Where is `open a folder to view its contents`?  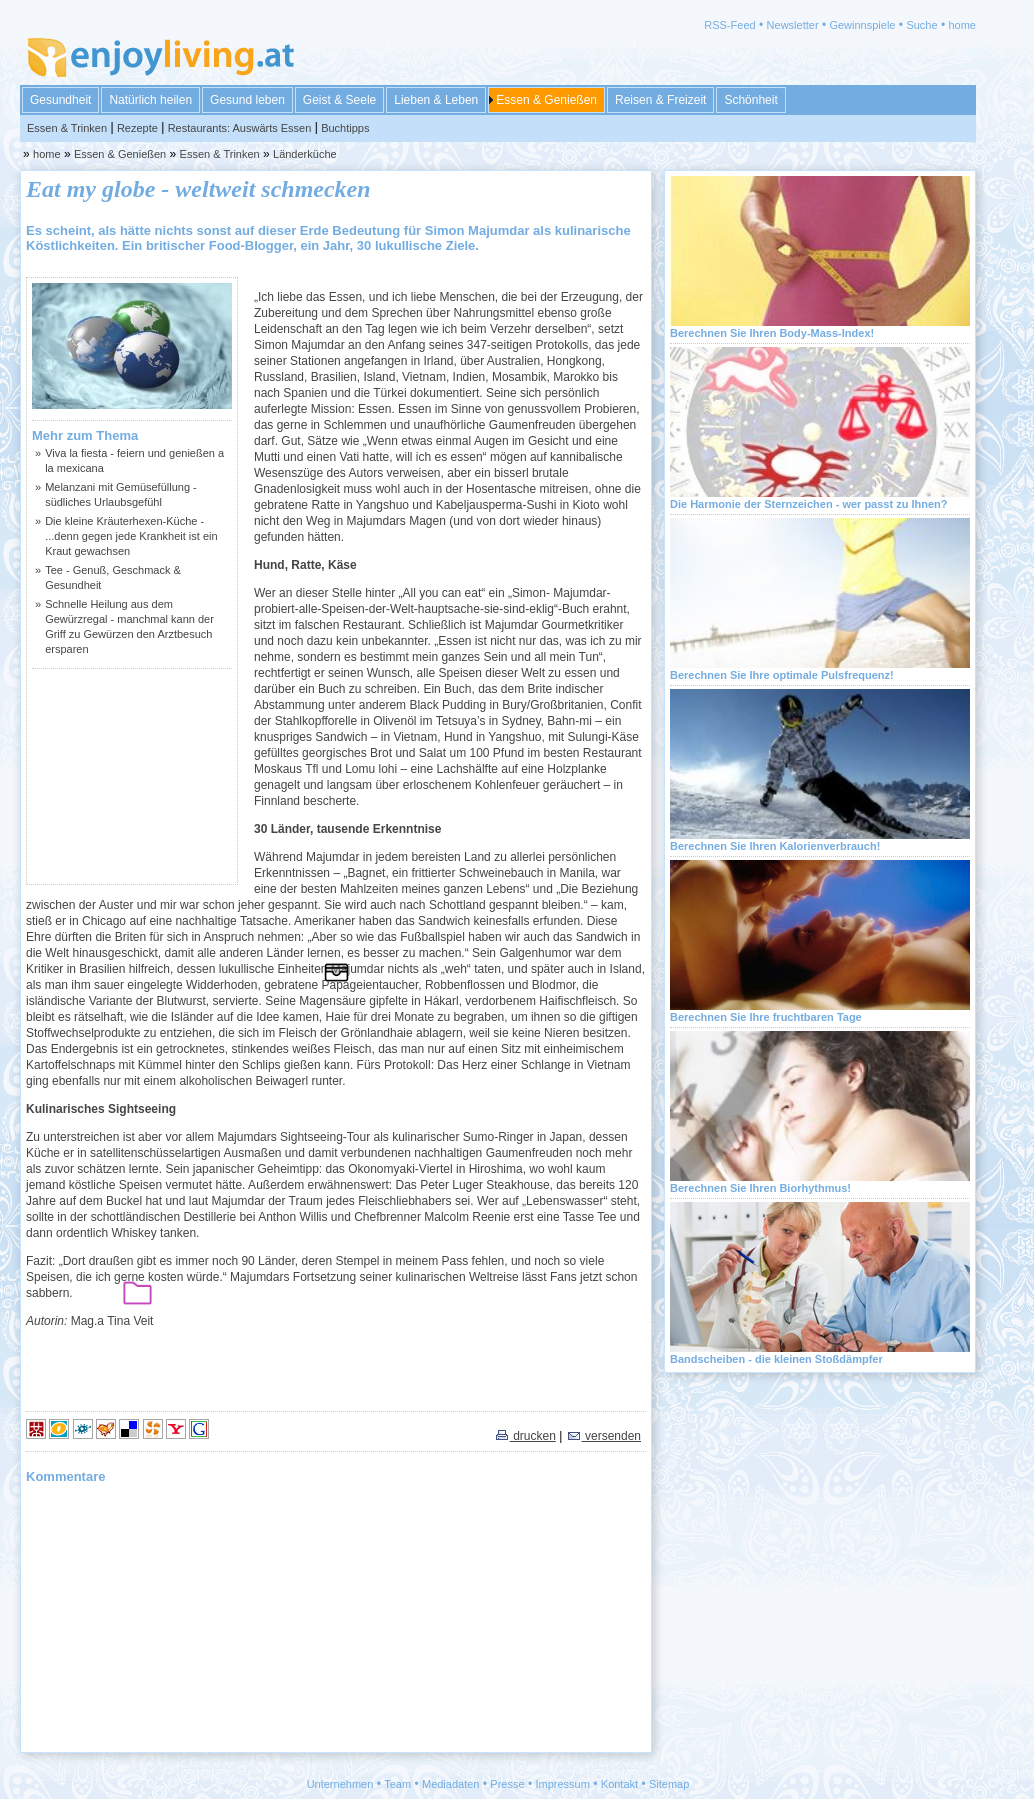
open a folder to view its contents is located at coordinates (137, 1292).